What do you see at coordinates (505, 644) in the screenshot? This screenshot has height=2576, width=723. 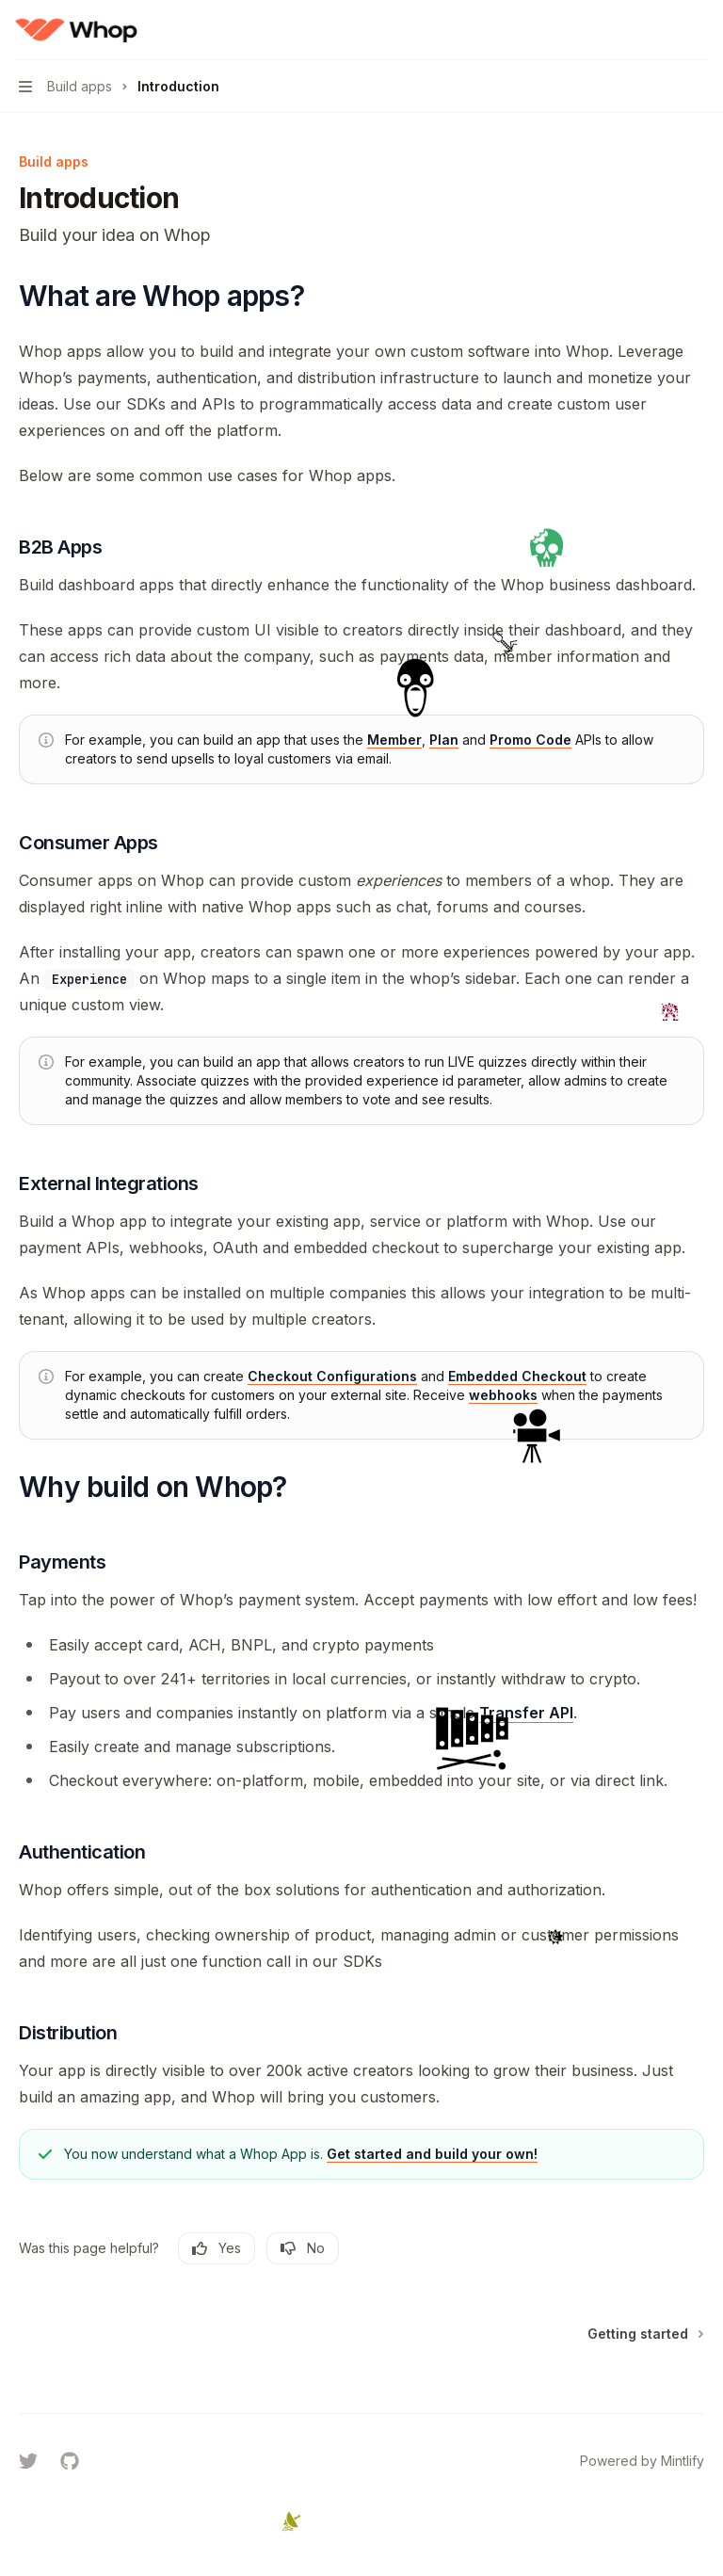 I see `indicates virus or malware detected` at bounding box center [505, 644].